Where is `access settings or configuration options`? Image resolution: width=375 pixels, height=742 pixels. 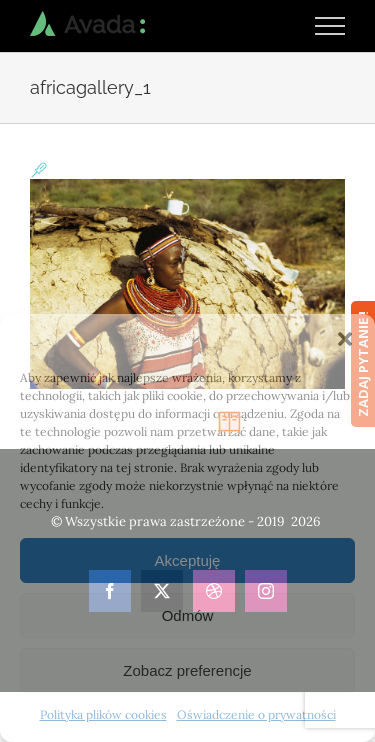
access settings or configuration options is located at coordinates (39, 170).